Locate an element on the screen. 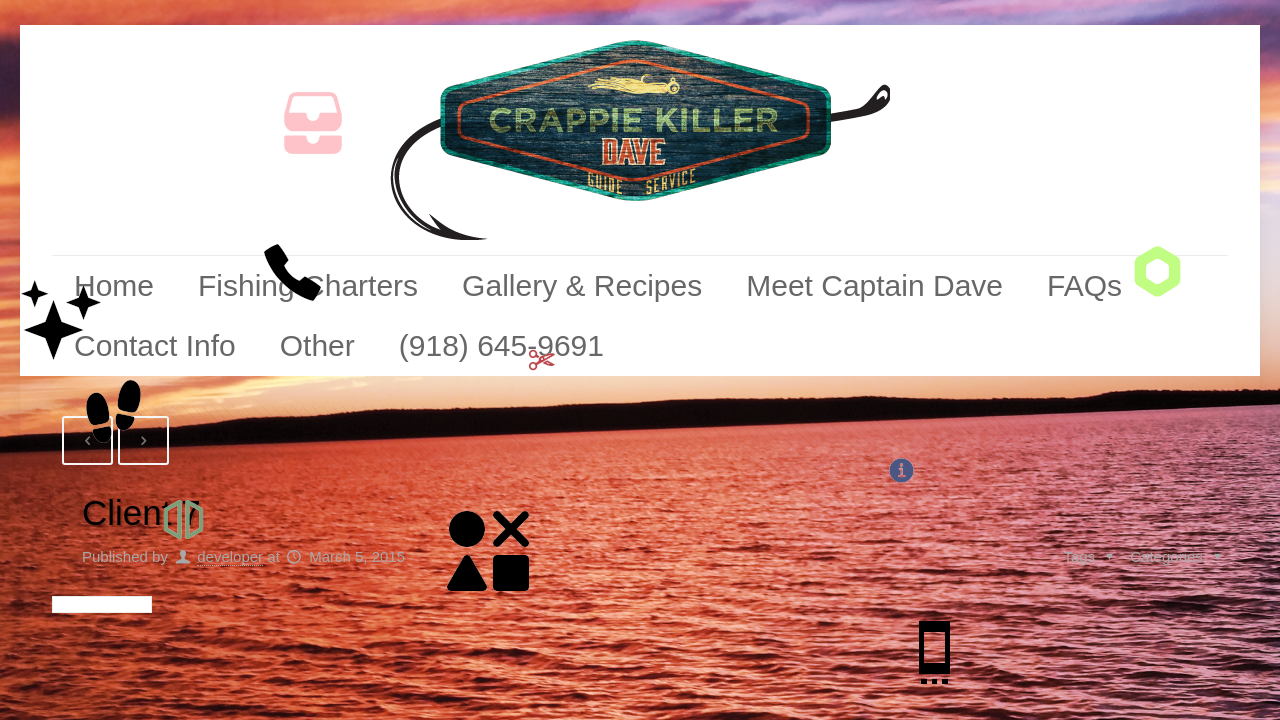 The image size is (1280, 720). MetaBrainz logo is located at coordinates (183, 519).